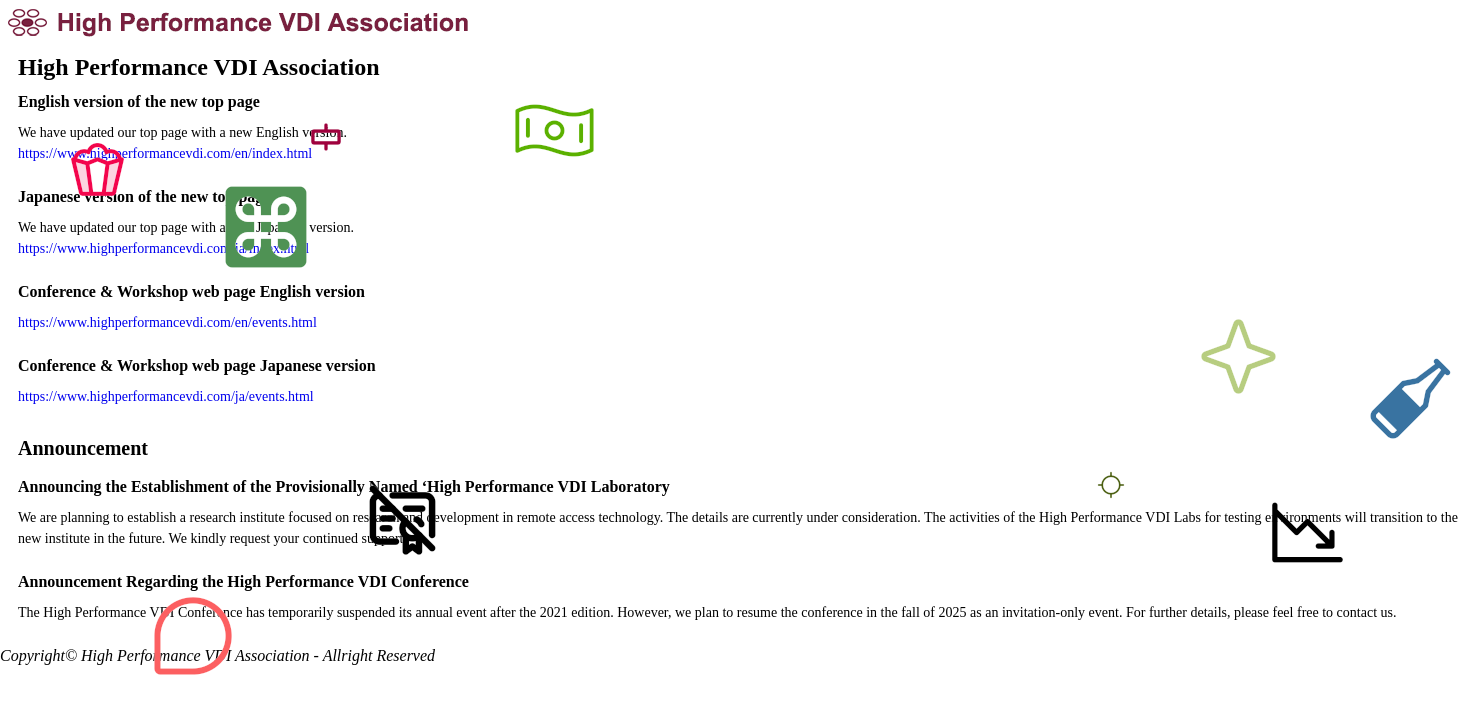  I want to click on view currency or payment options, so click(554, 130).